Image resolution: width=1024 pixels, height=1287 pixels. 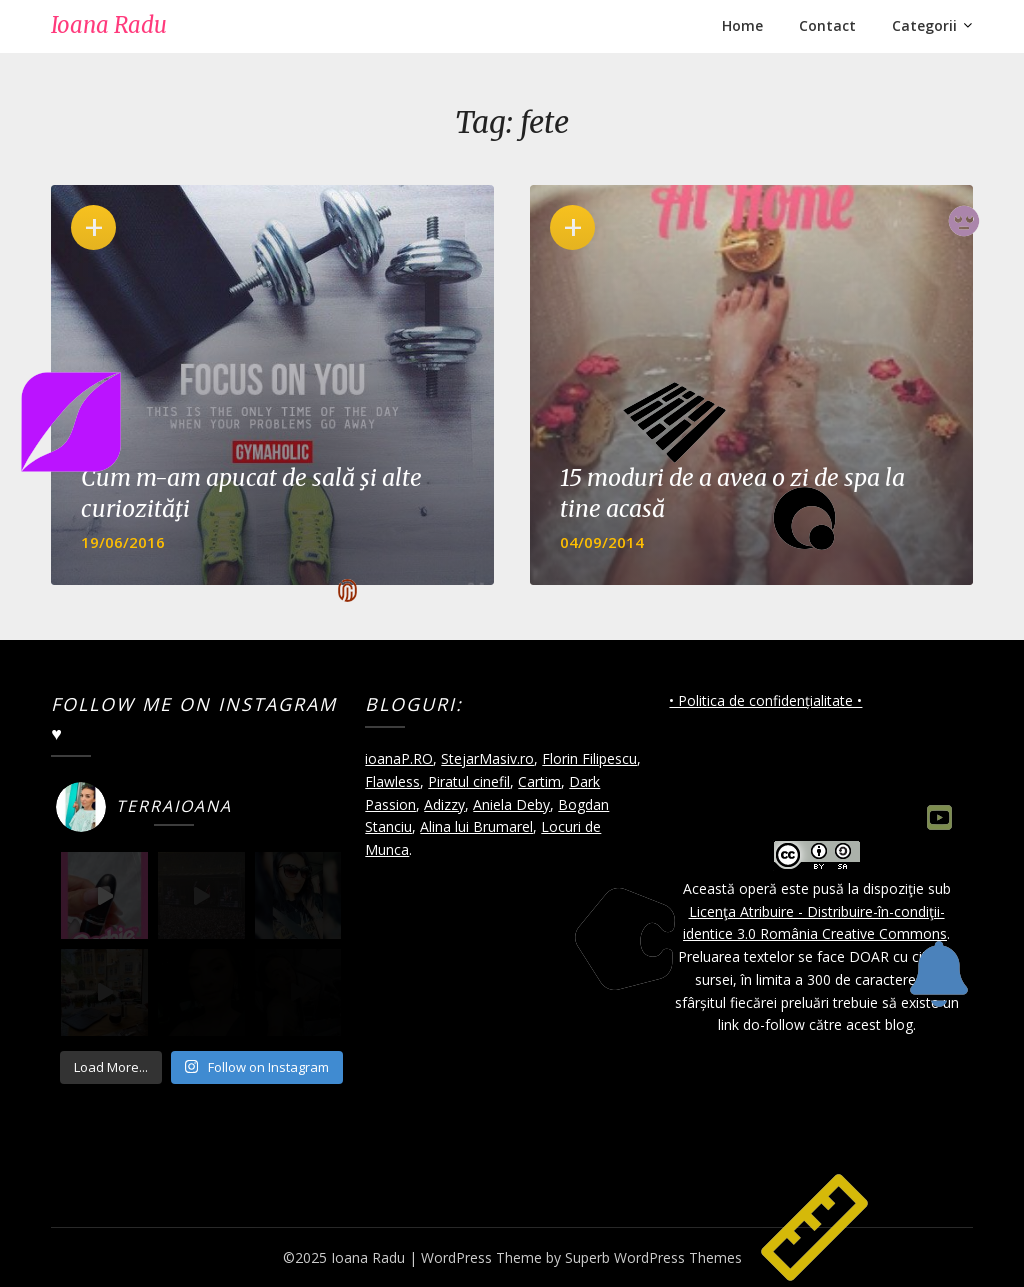 I want to click on express annoyance or disinterest in a reaction, so click(x=964, y=221).